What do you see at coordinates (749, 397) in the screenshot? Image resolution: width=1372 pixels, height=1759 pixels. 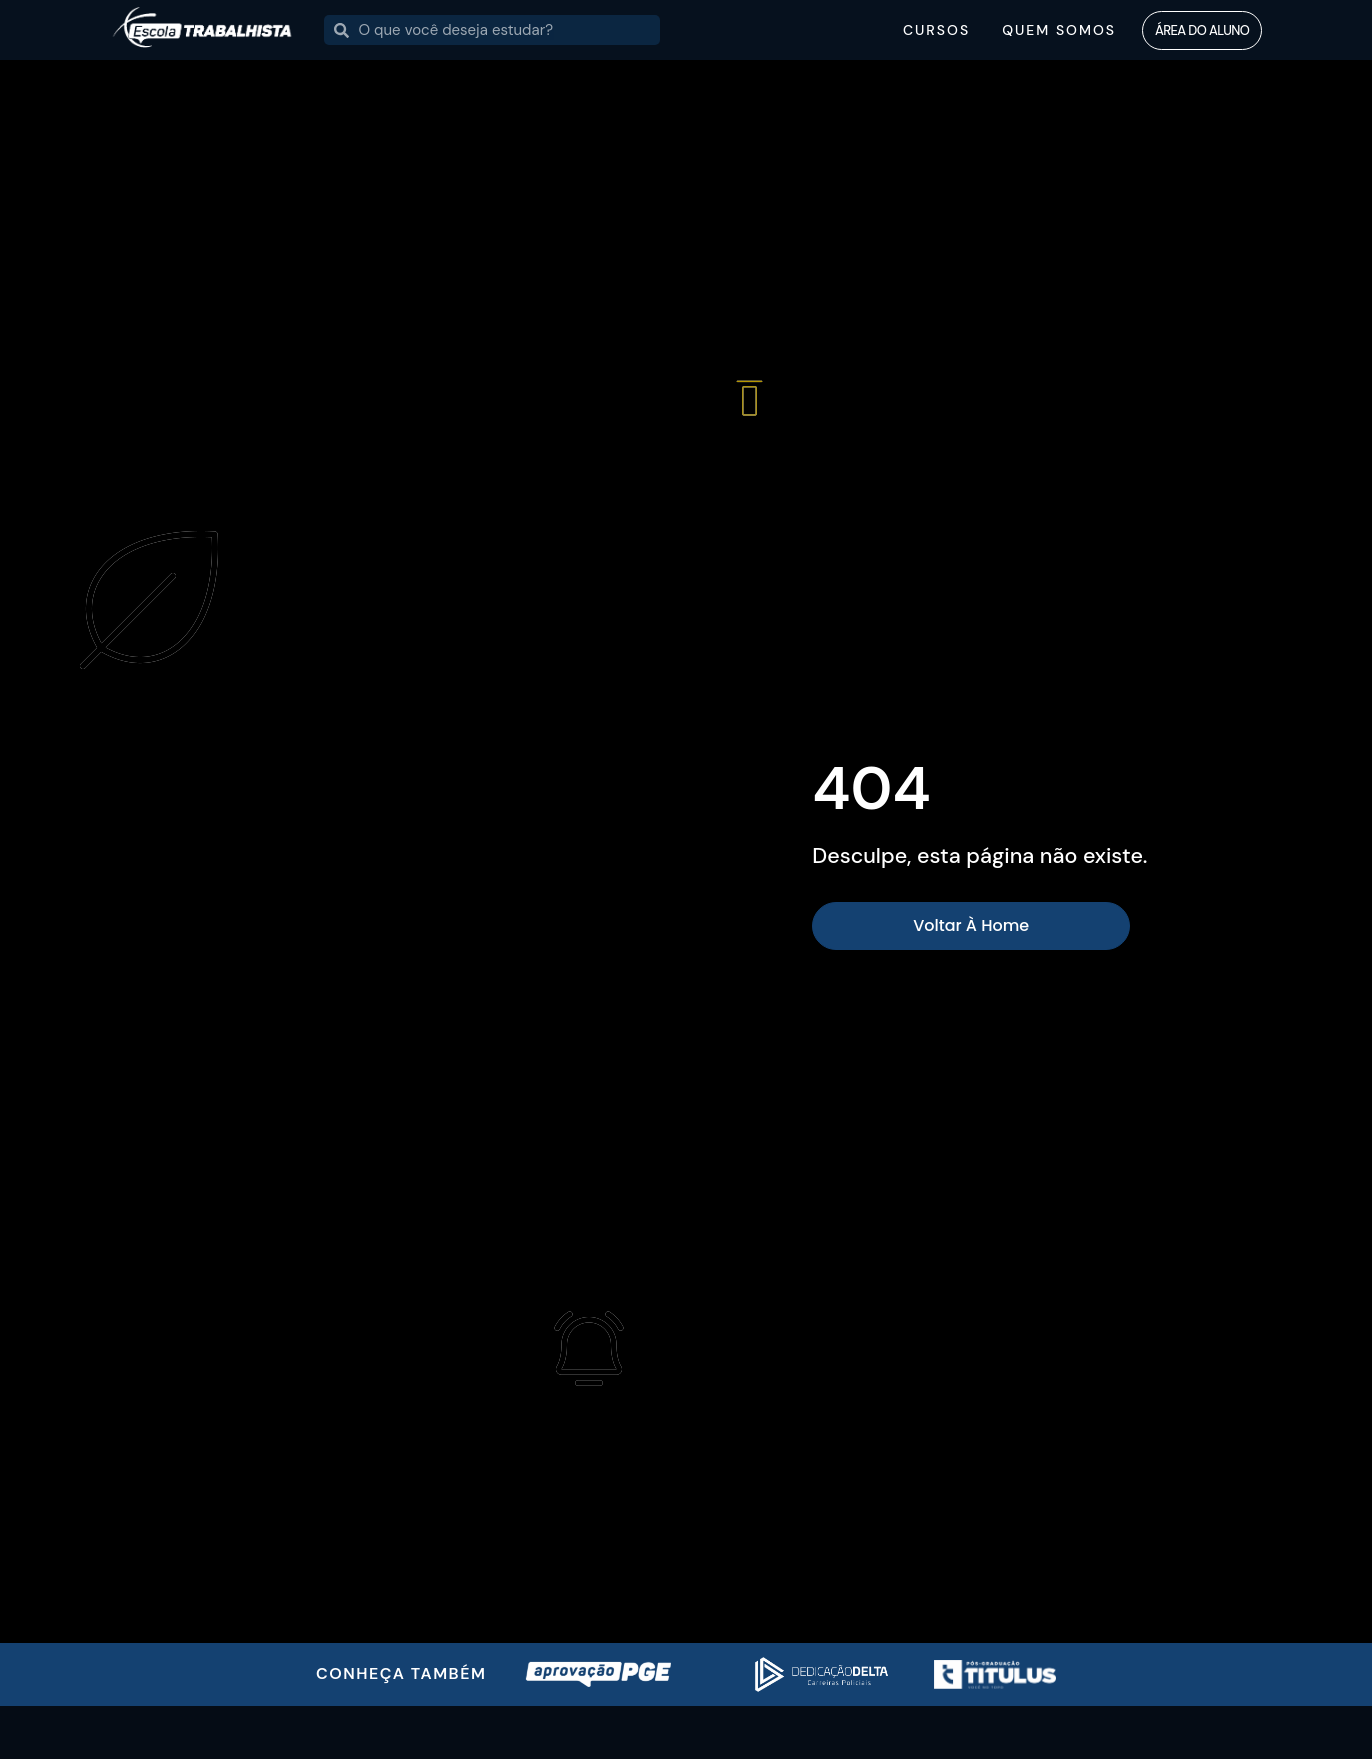 I see `align object to top edge` at bounding box center [749, 397].